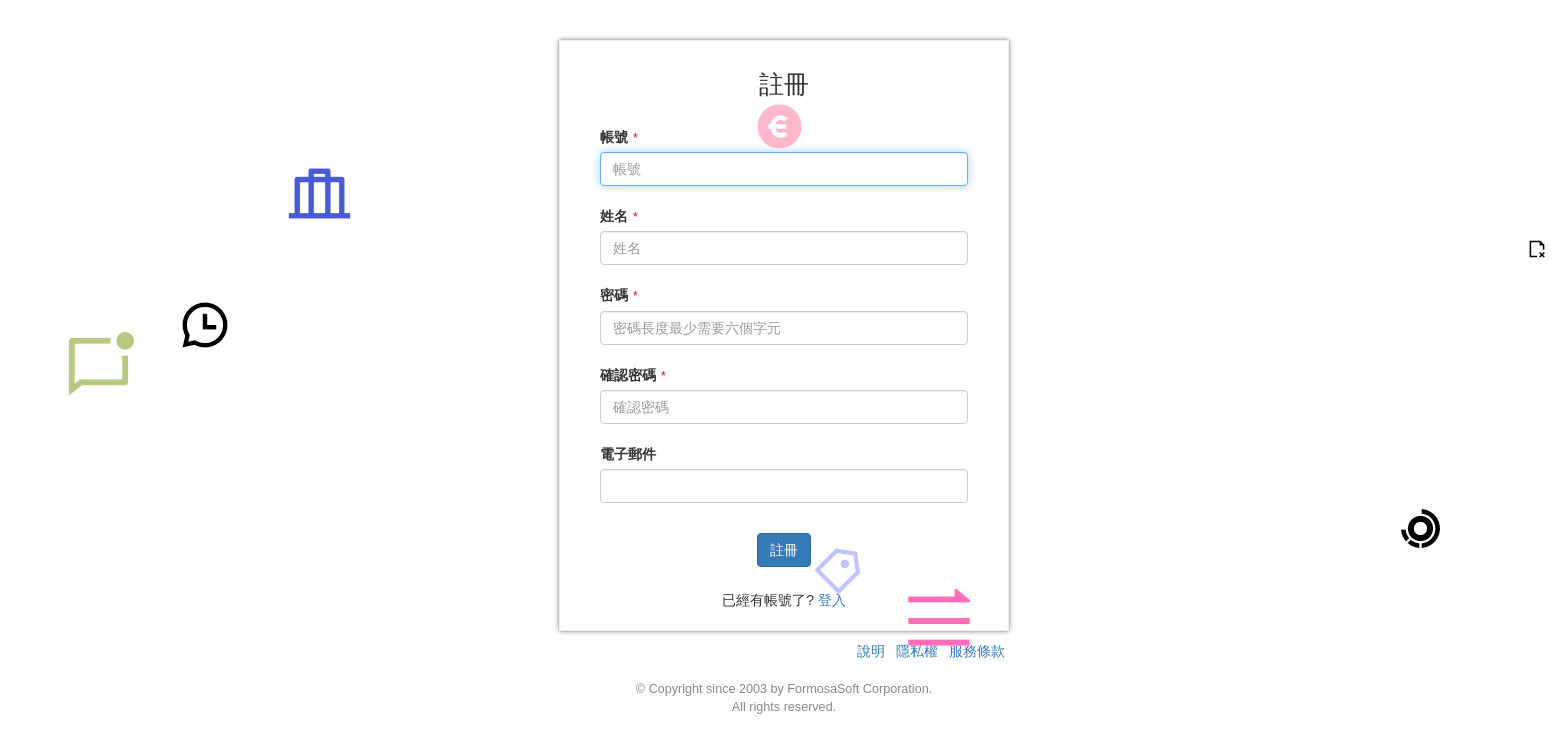 This screenshot has width=1568, height=747. I want to click on play items in sequential order, so click(939, 621).